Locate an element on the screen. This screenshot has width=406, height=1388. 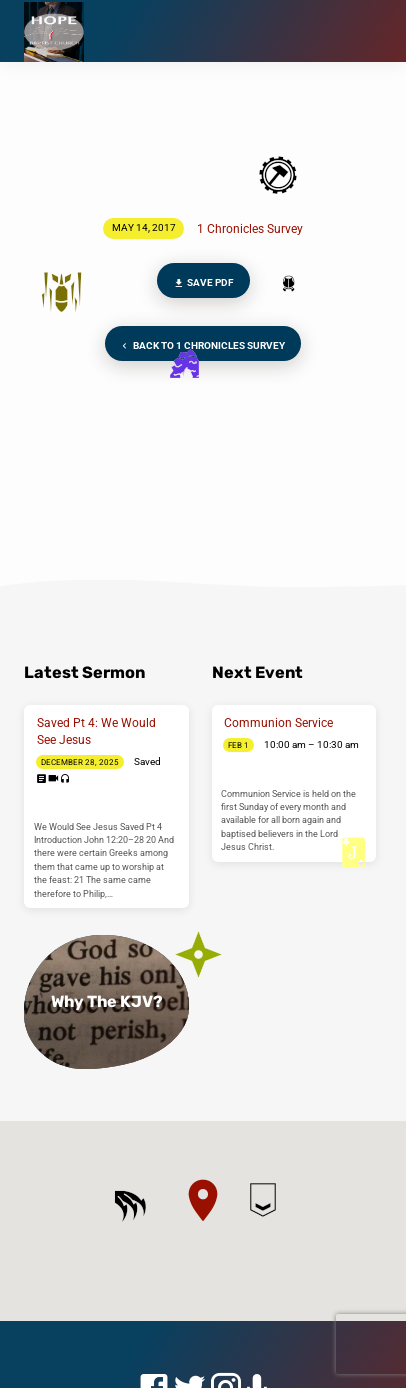
indicates an incoming attack or bombing event in gameplay is located at coordinates (61, 292).